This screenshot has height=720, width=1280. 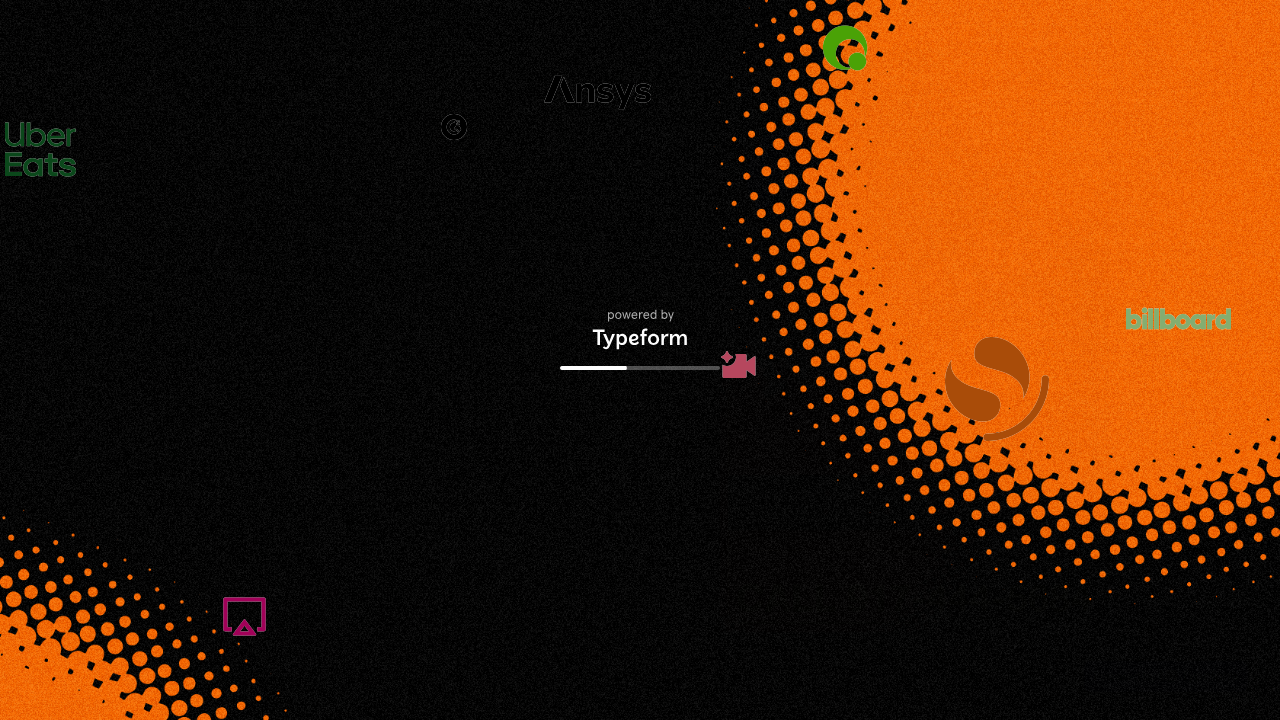 What do you see at coordinates (244, 616) in the screenshot?
I see `stream content to an external display via airplay` at bounding box center [244, 616].